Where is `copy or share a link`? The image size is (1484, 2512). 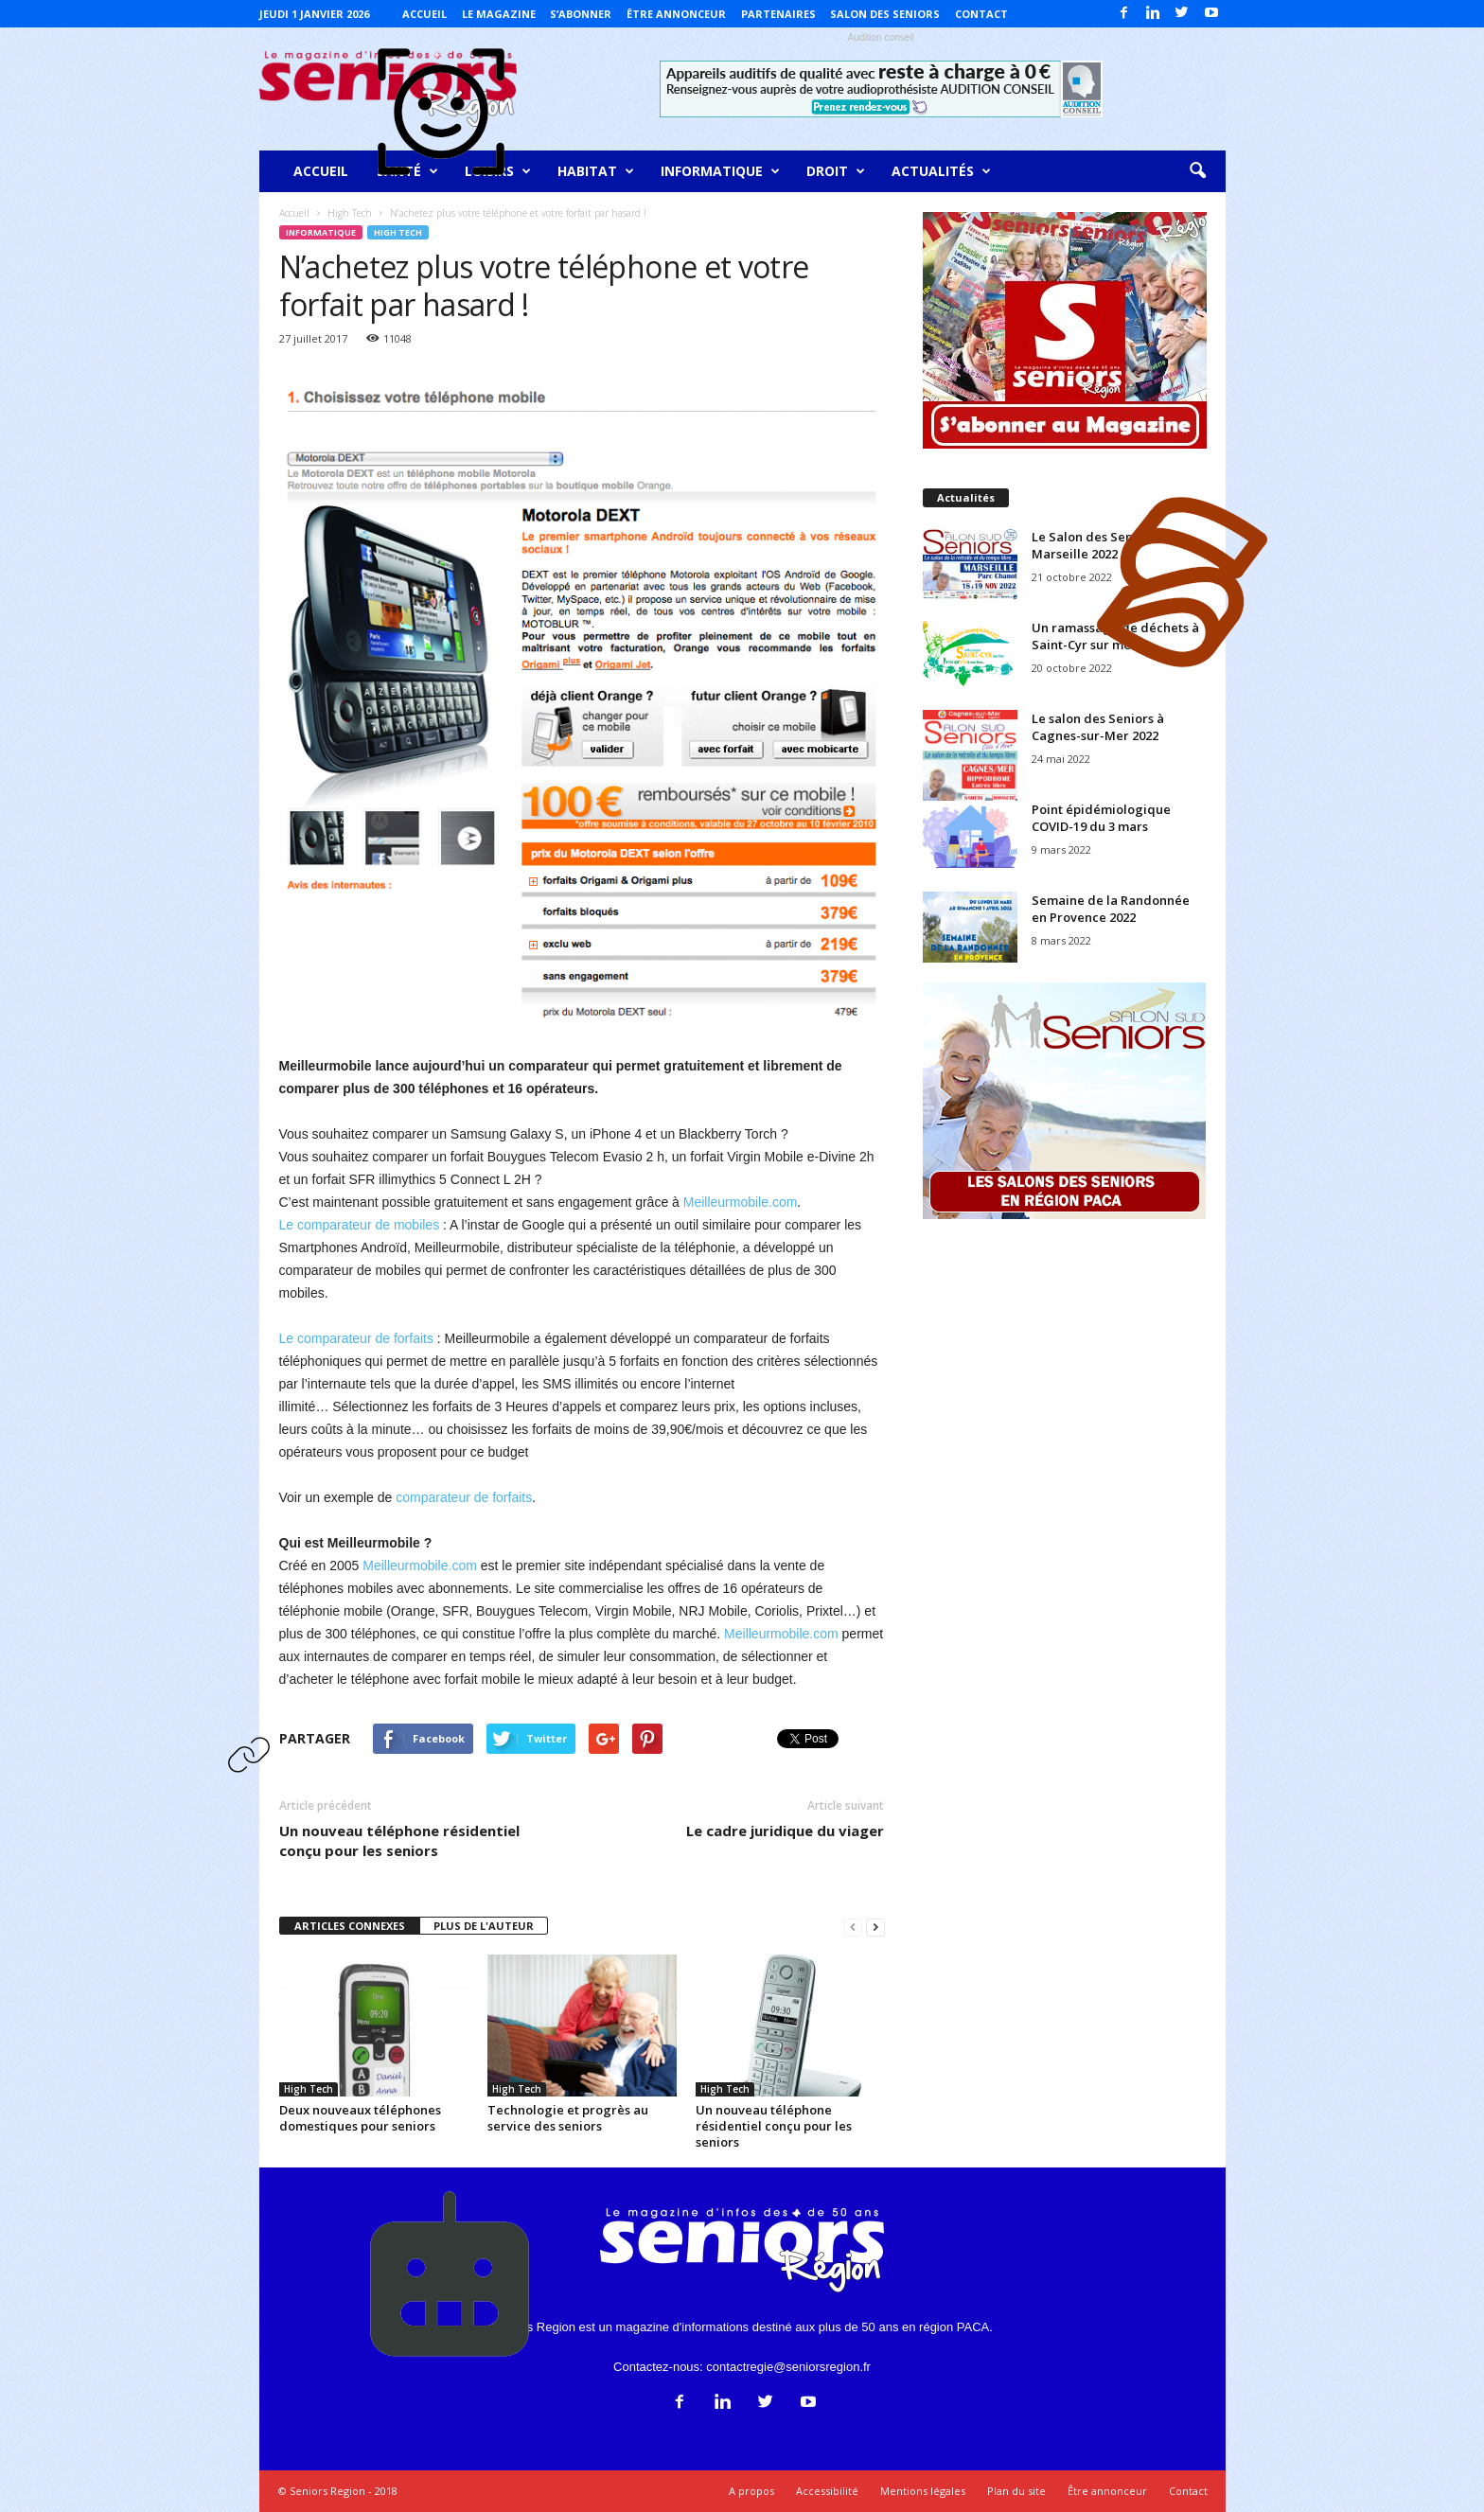
copy or share a link is located at coordinates (249, 1755).